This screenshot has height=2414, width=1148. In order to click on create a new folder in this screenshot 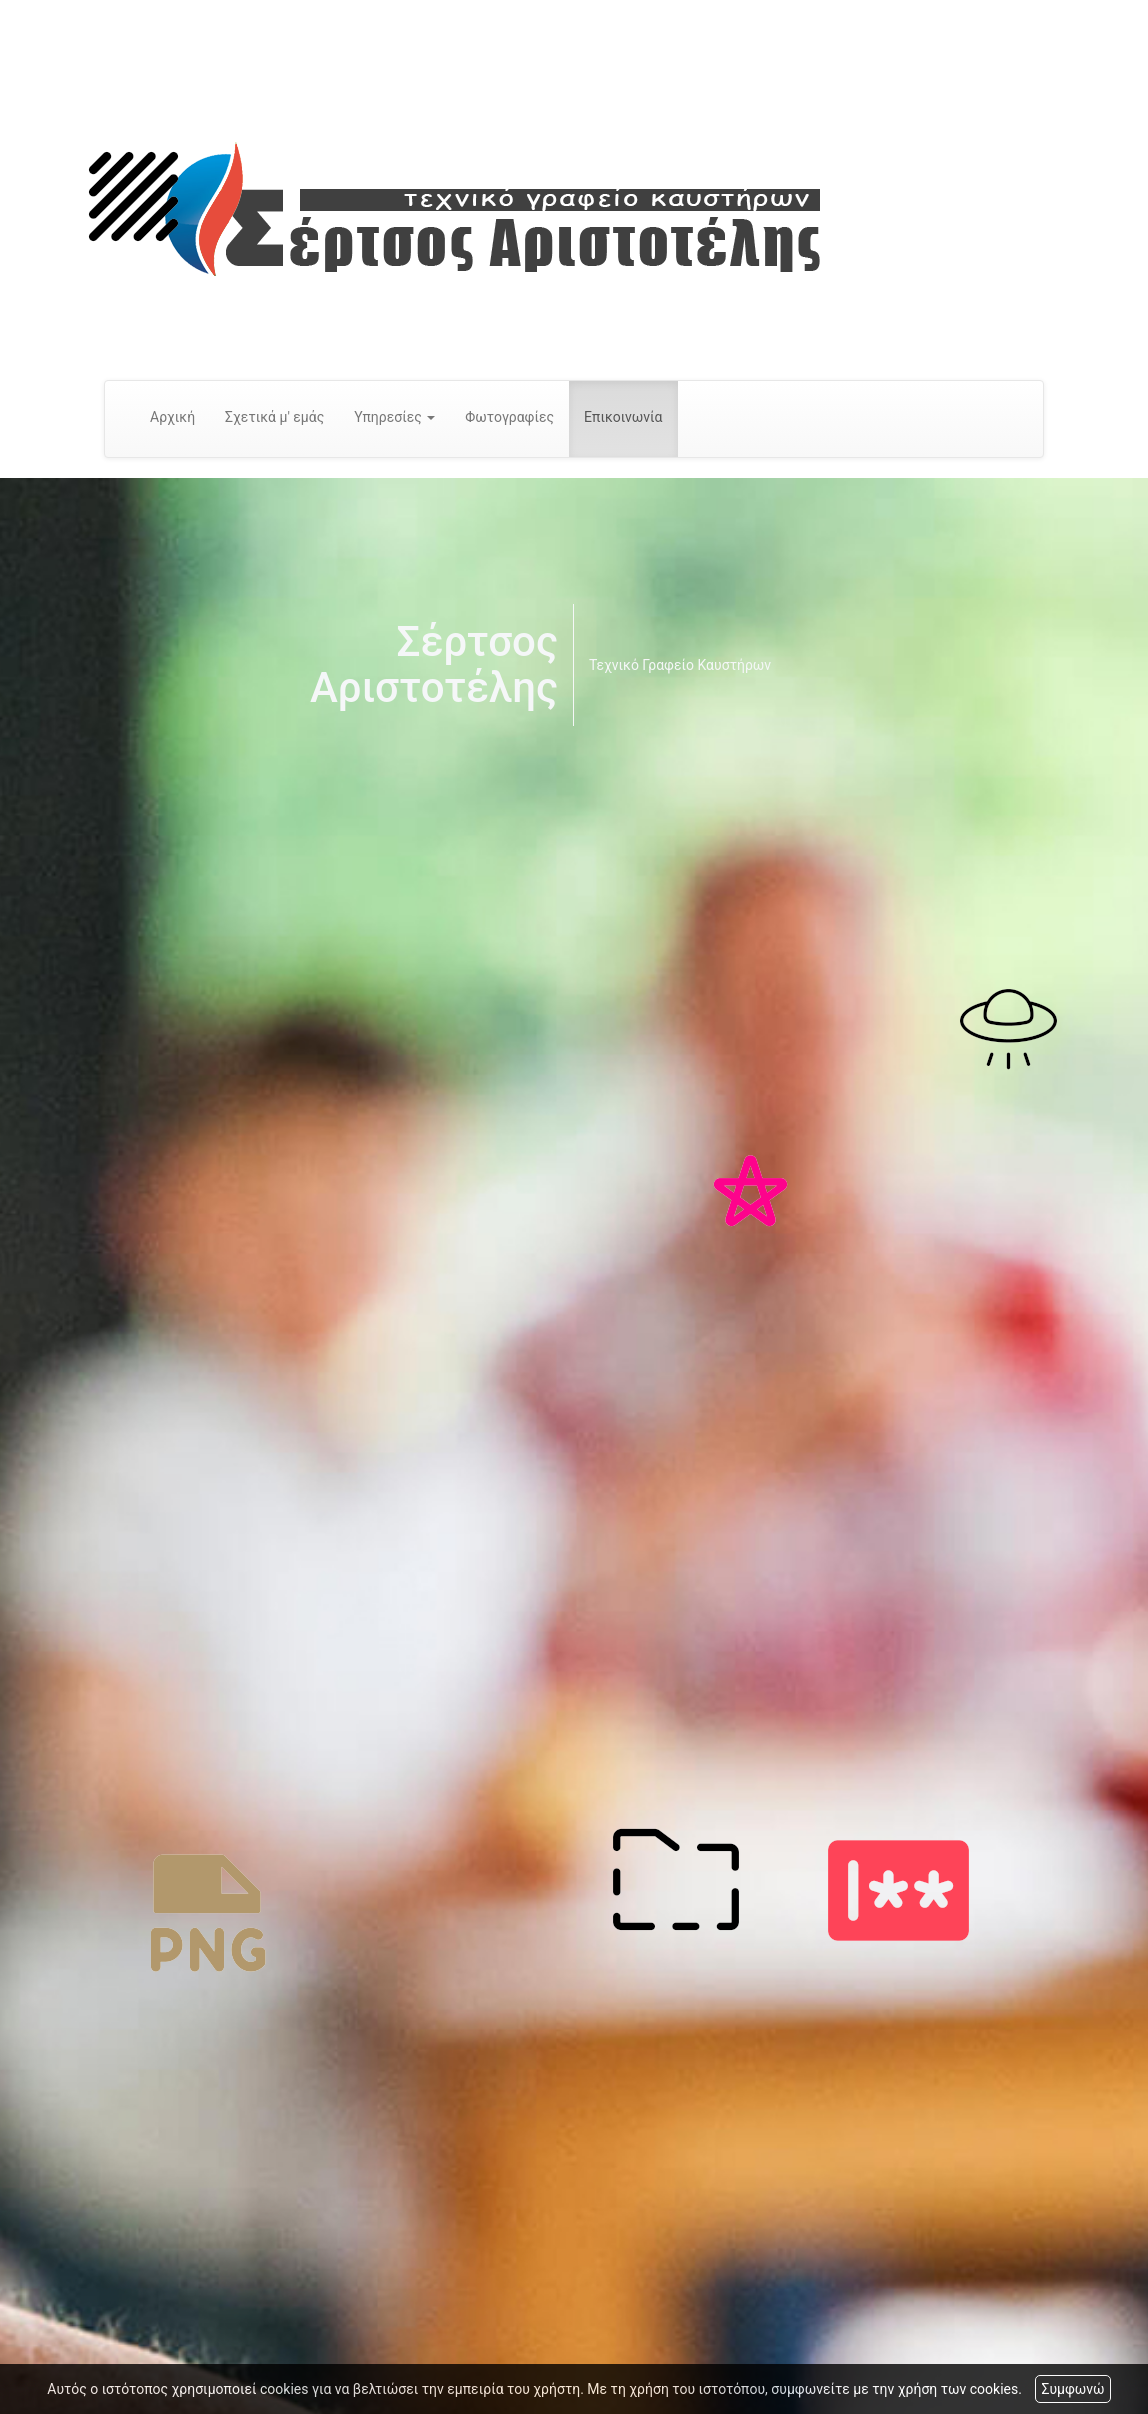, I will do `click(676, 1877)`.